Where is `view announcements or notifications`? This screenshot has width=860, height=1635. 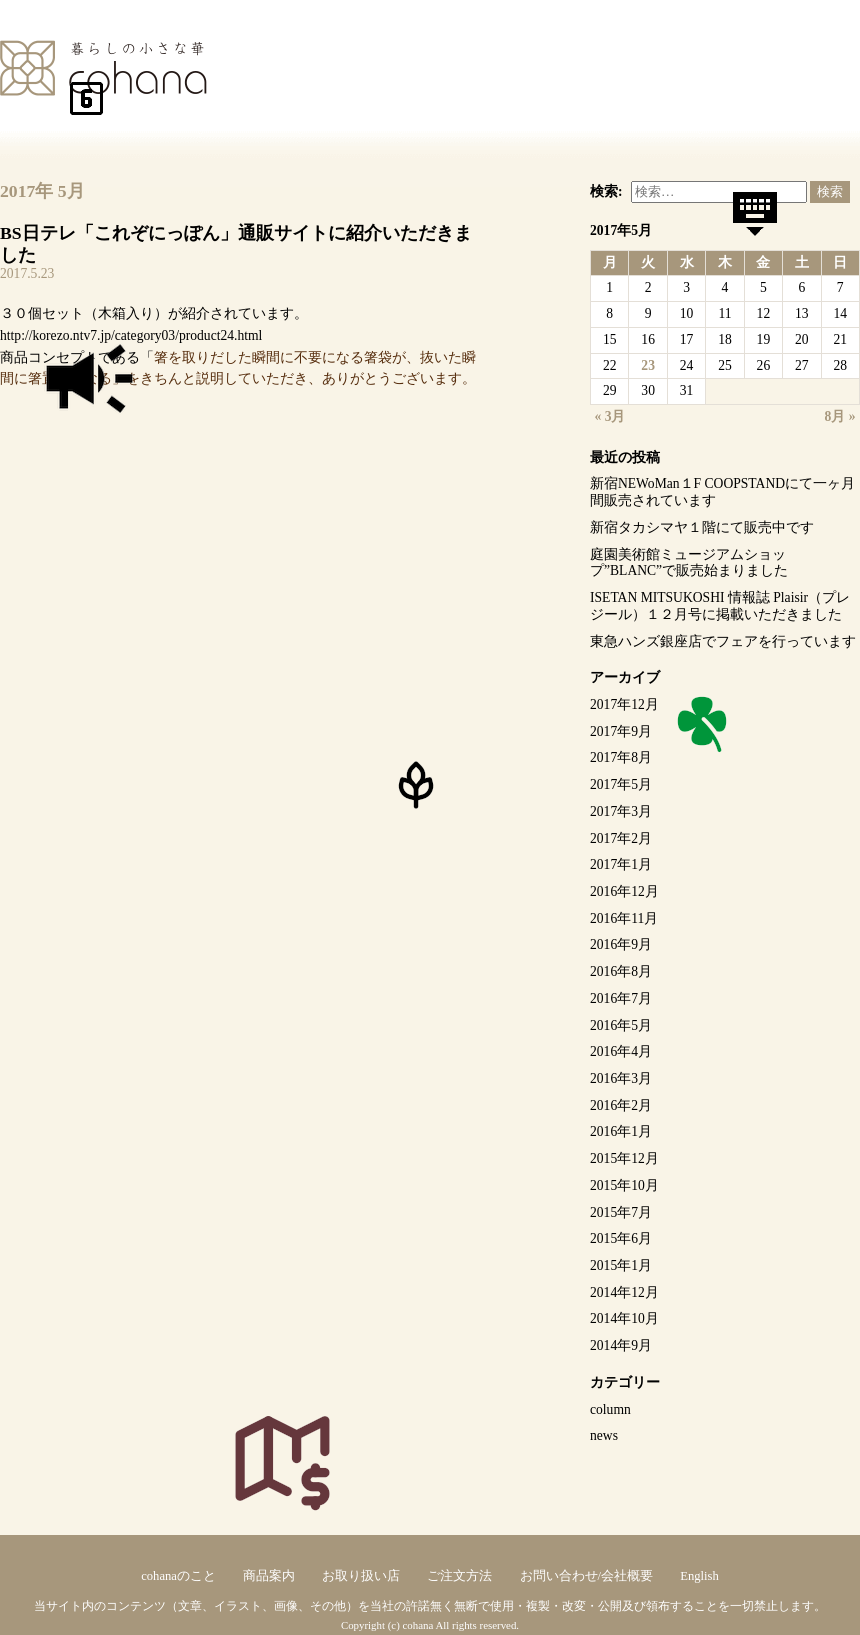
view announcements or notifications is located at coordinates (89, 378).